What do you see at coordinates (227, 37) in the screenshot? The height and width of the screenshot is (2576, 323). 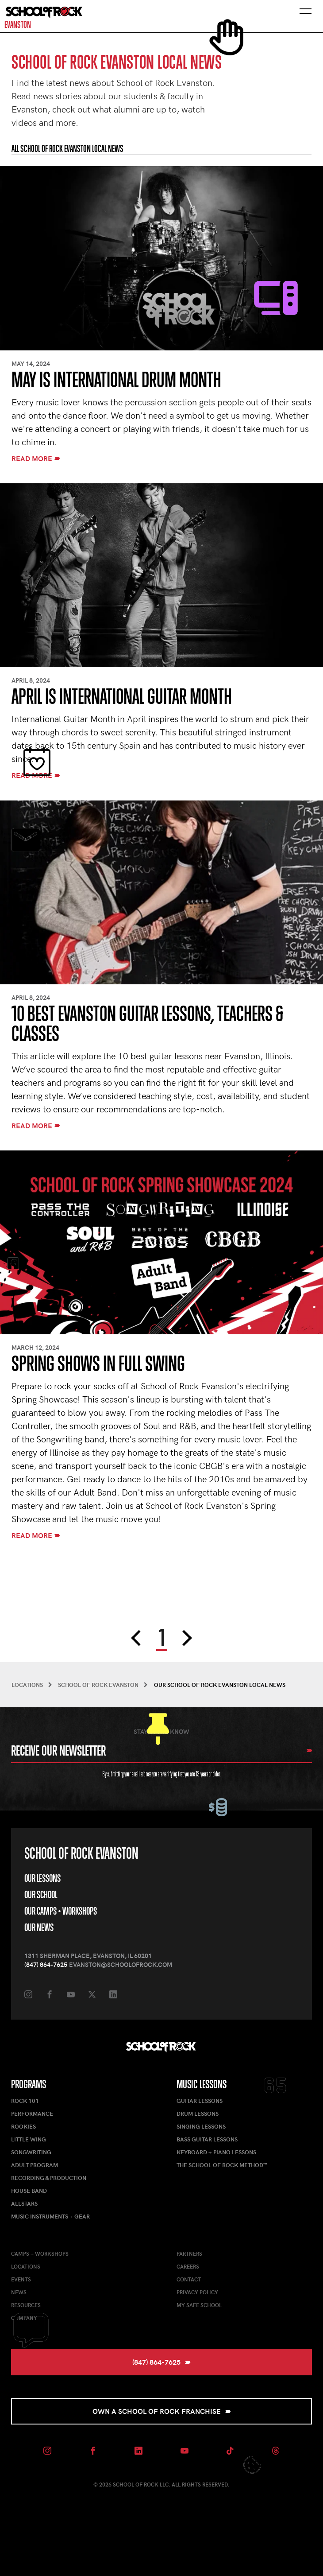 I see `stop or pause an action` at bounding box center [227, 37].